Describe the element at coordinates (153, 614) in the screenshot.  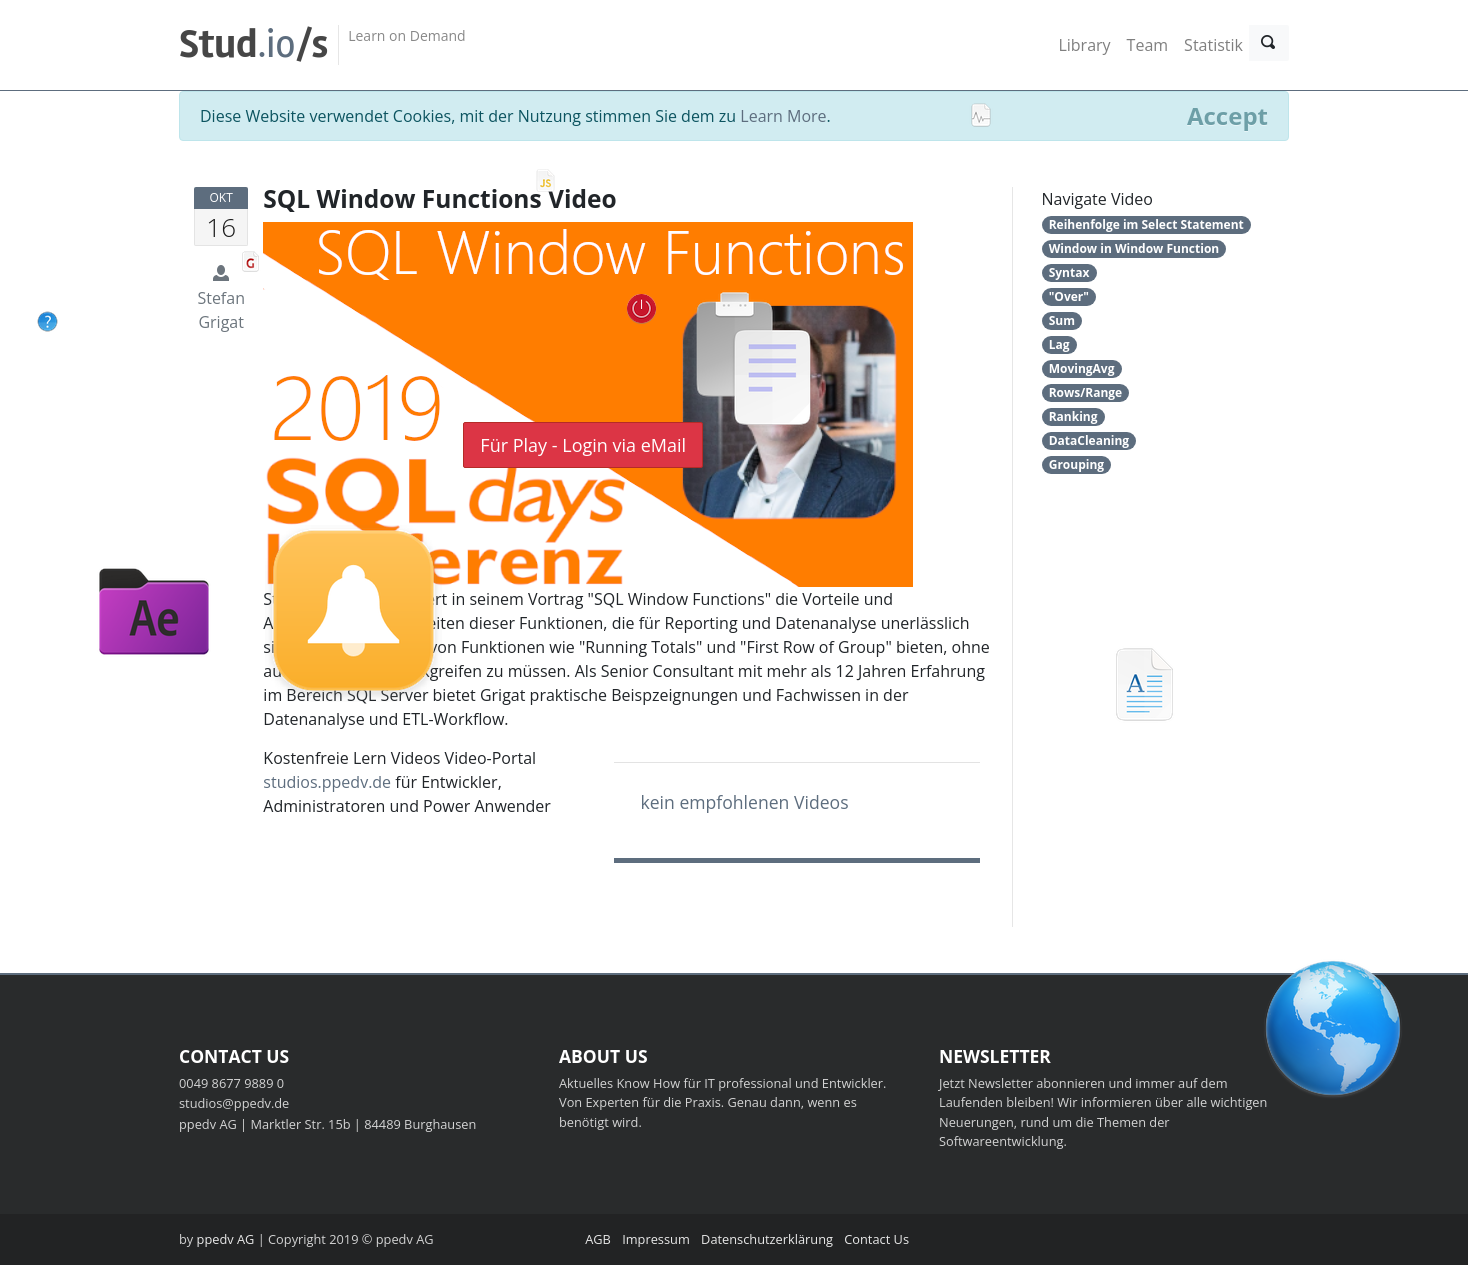
I see `folder containing Adobe After Effects project files` at that location.